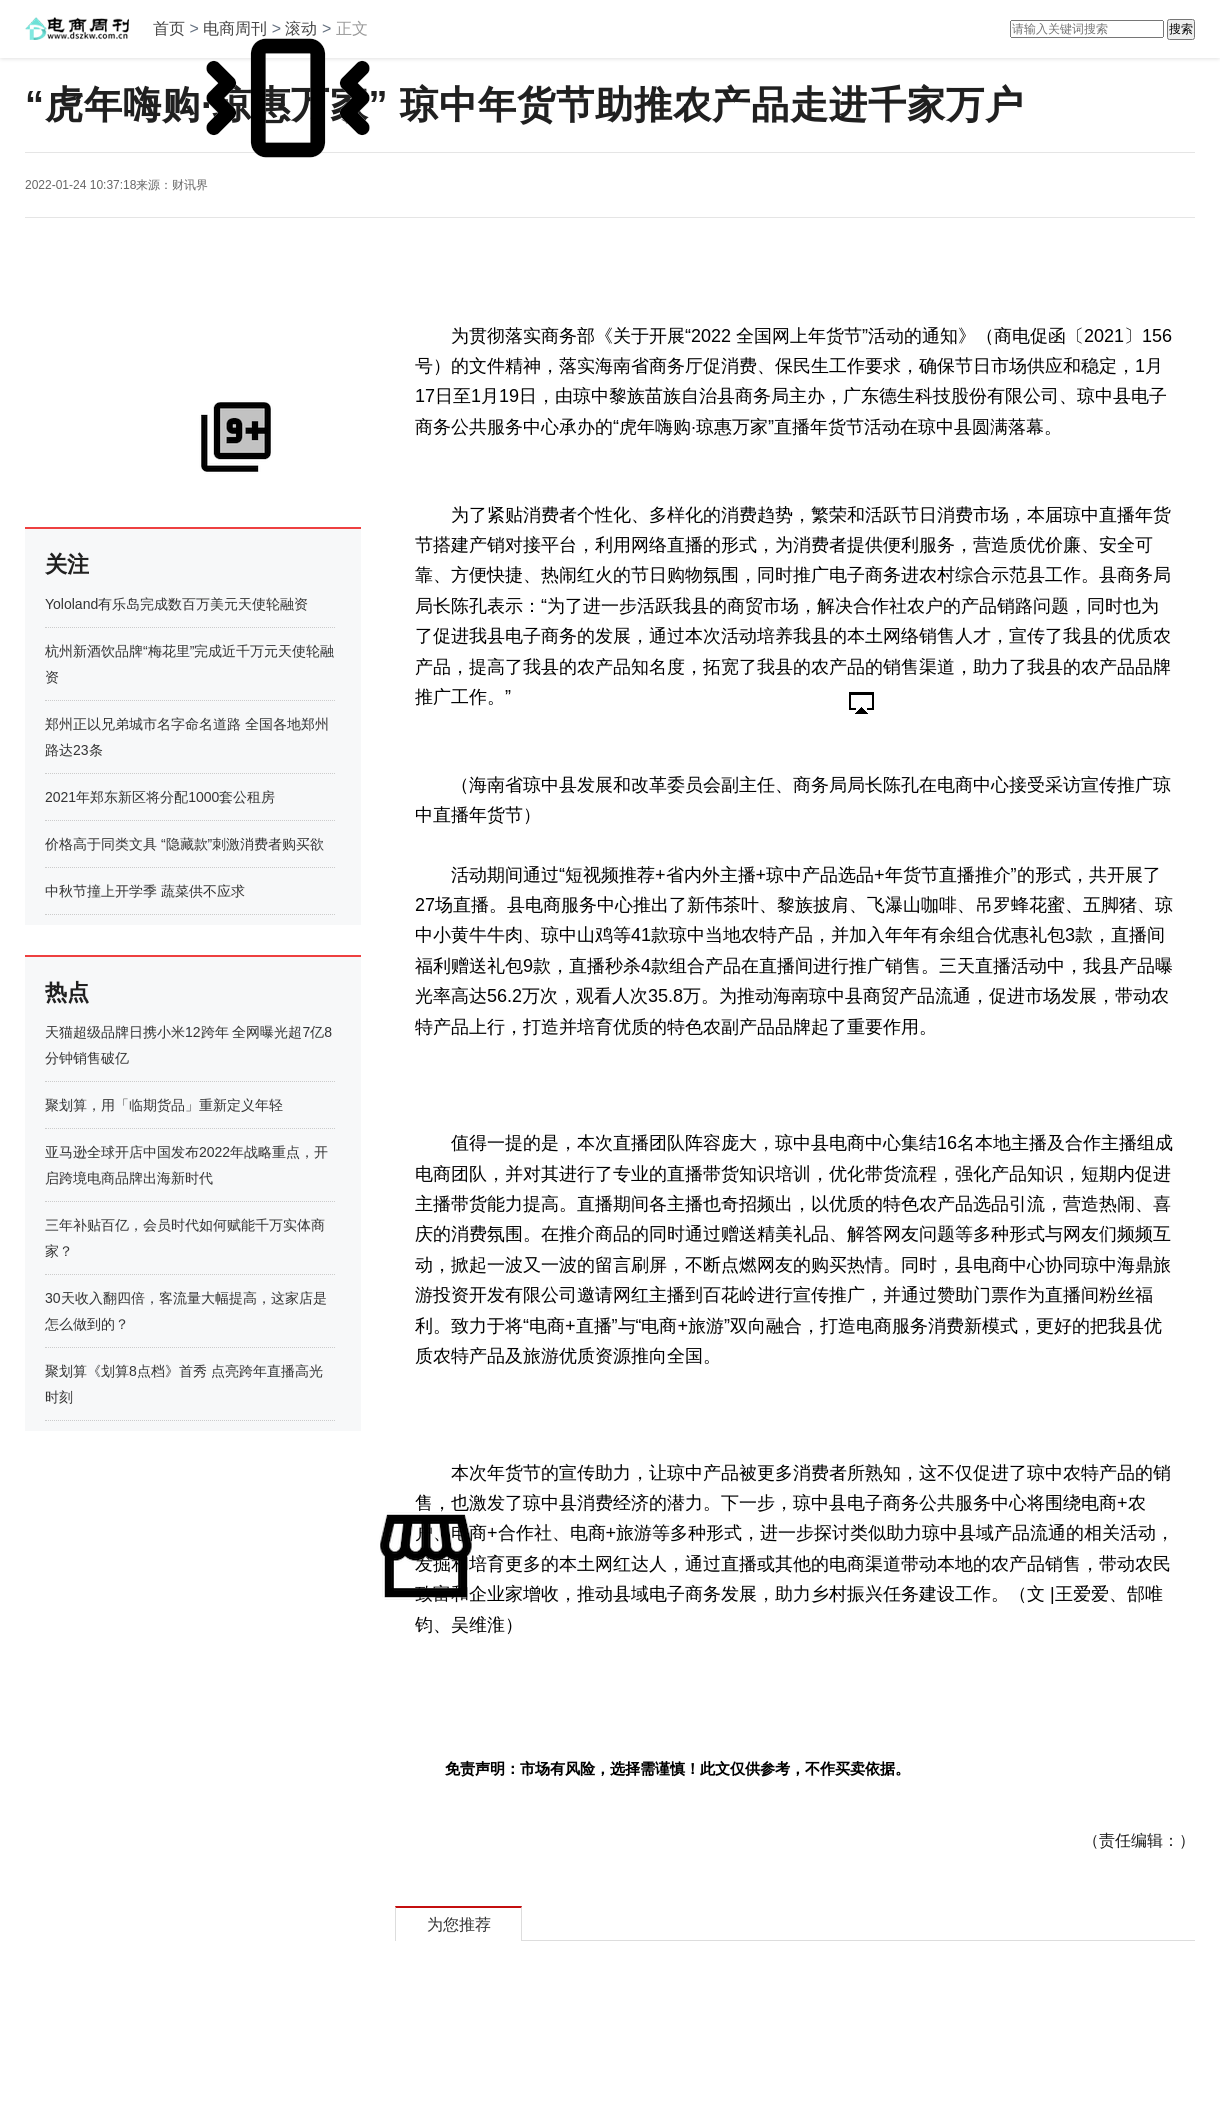 The width and height of the screenshot is (1220, 2106). Describe the element at coordinates (236, 437) in the screenshot. I see `indicates 9 or more items in a stack or collection` at that location.